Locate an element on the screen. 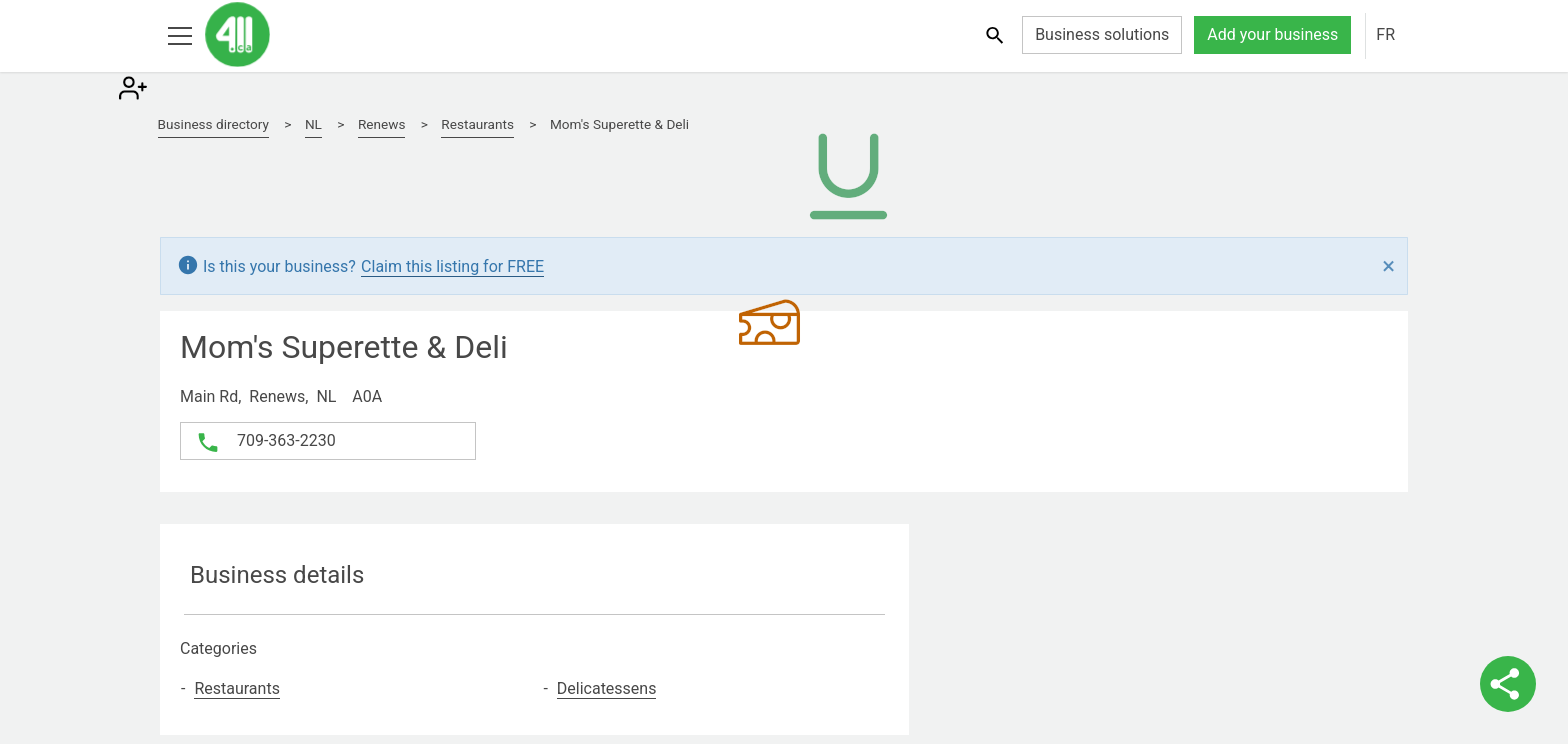 The image size is (1568, 744). indicates dairy or cheese-related content is located at coordinates (769, 325).